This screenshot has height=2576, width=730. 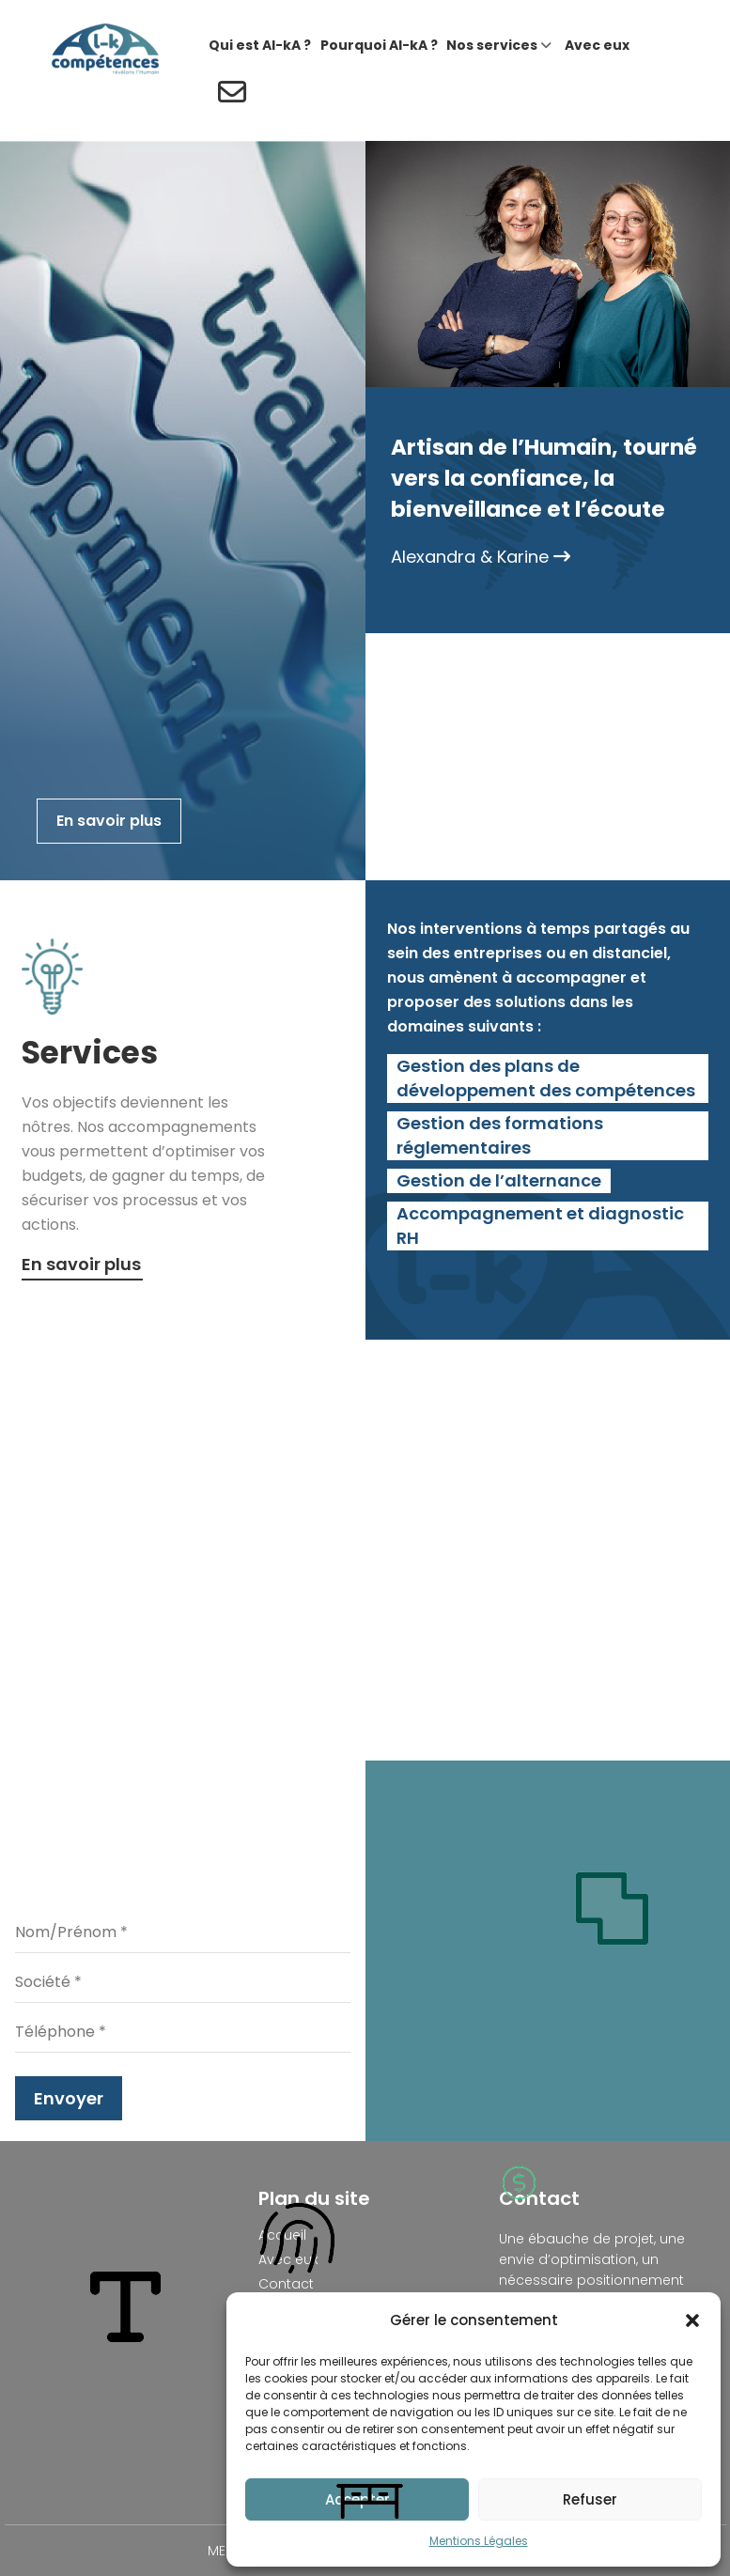 What do you see at coordinates (612, 1908) in the screenshot?
I see `merge or combine selected objects` at bounding box center [612, 1908].